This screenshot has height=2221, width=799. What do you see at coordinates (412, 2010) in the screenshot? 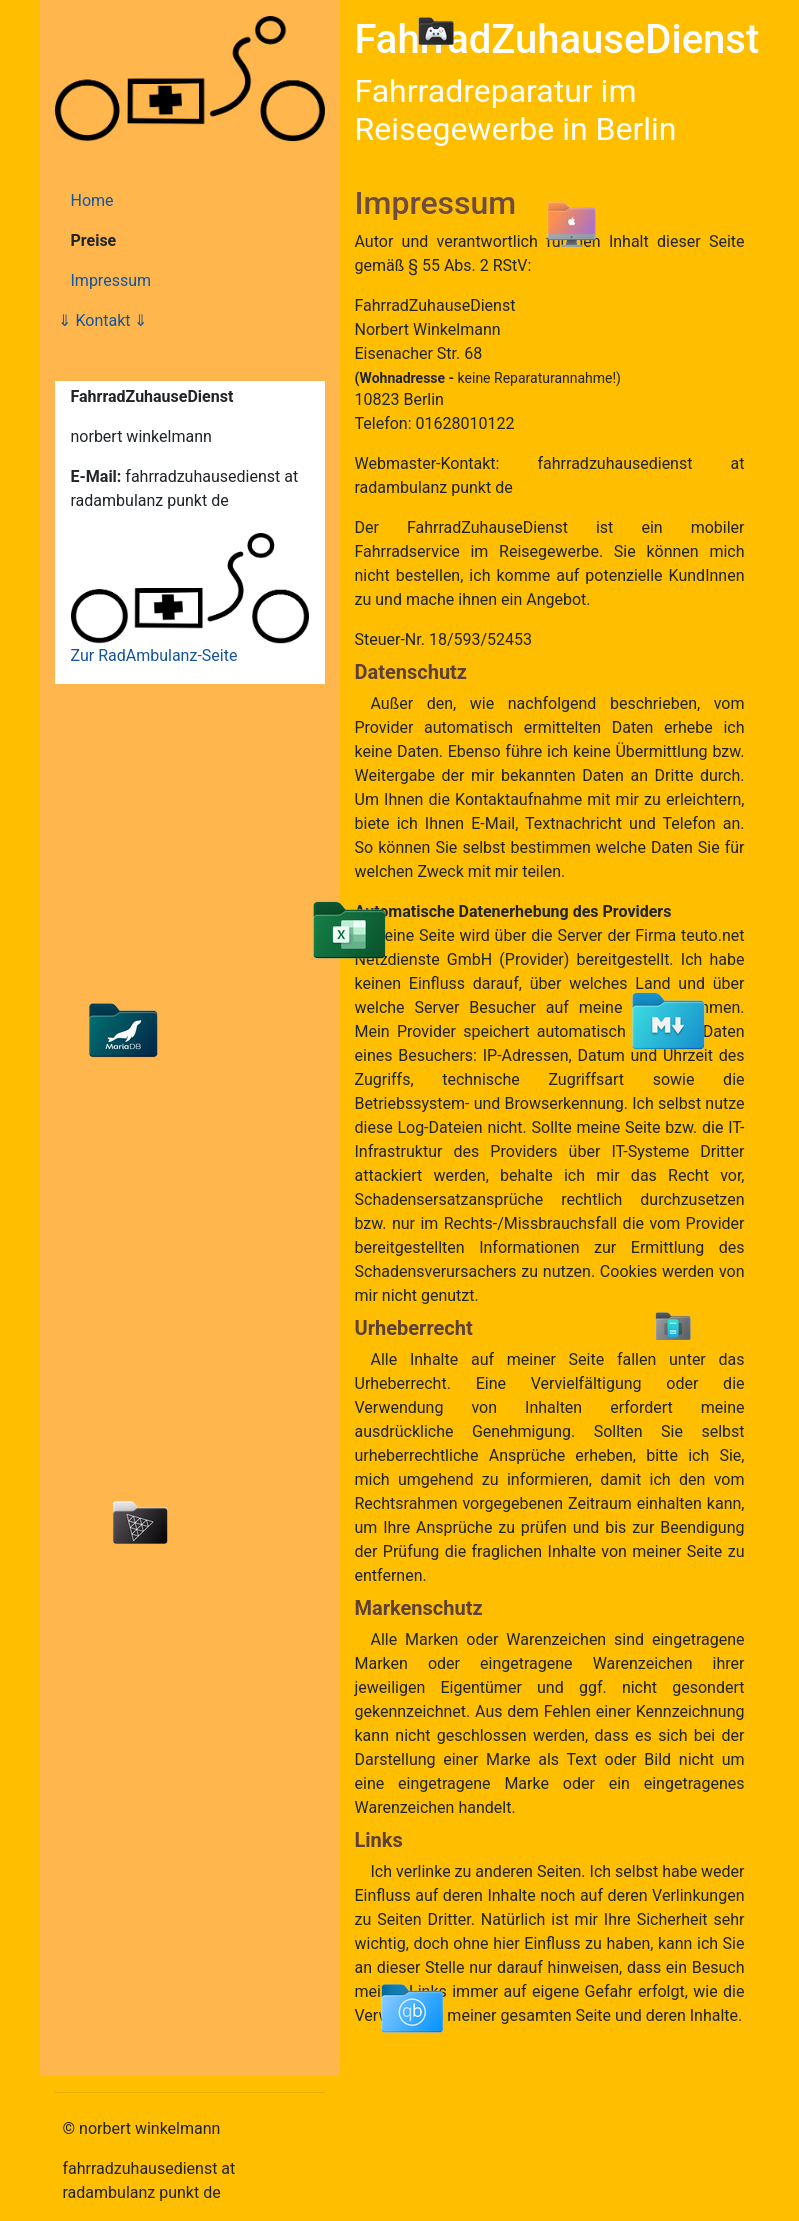
I see `open qbittorrent downloads folder` at bounding box center [412, 2010].